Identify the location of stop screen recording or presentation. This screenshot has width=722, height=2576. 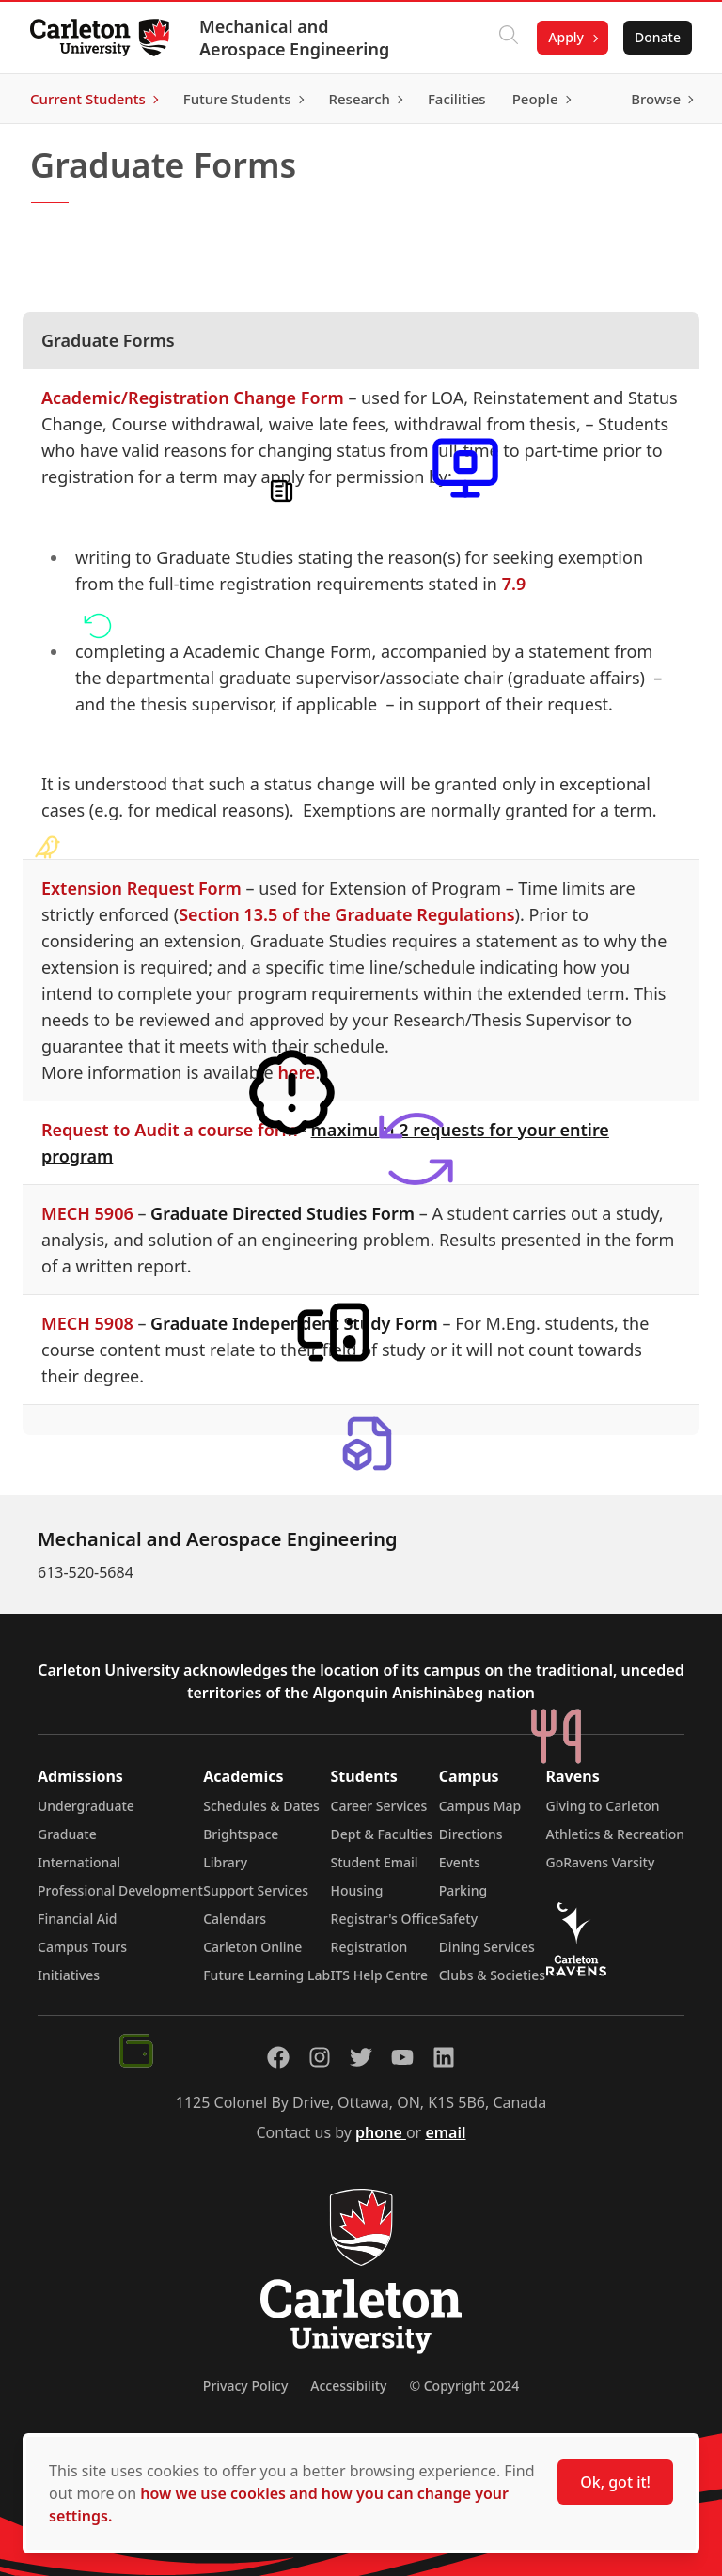
(465, 468).